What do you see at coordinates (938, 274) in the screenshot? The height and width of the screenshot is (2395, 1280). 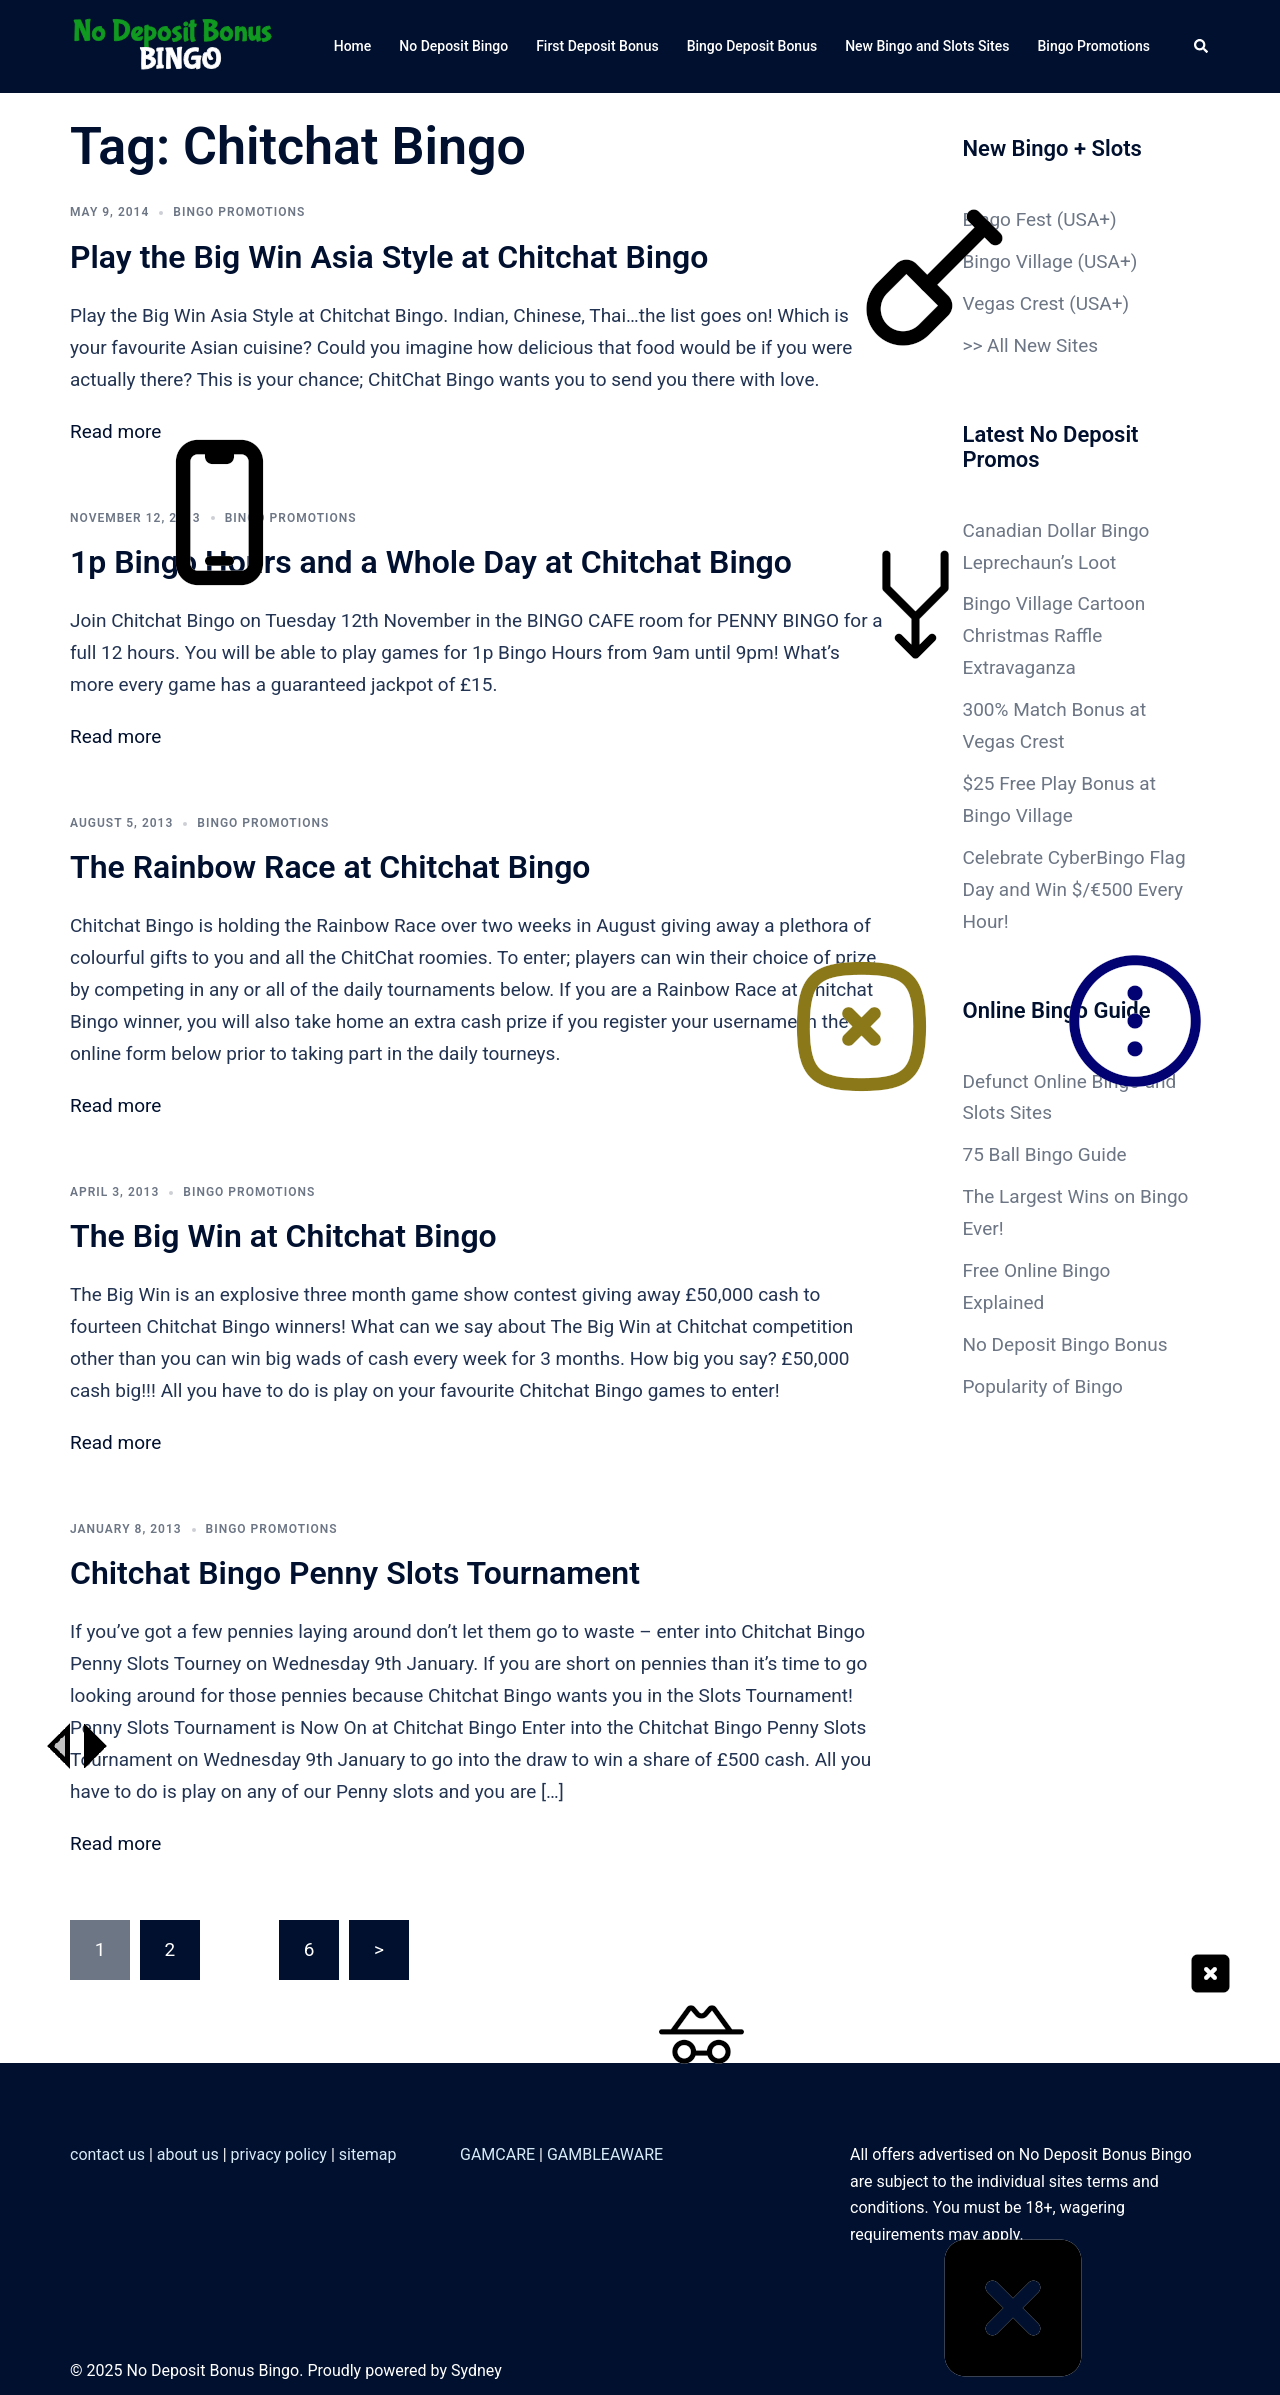 I see `access gardening or landscaping tools` at bounding box center [938, 274].